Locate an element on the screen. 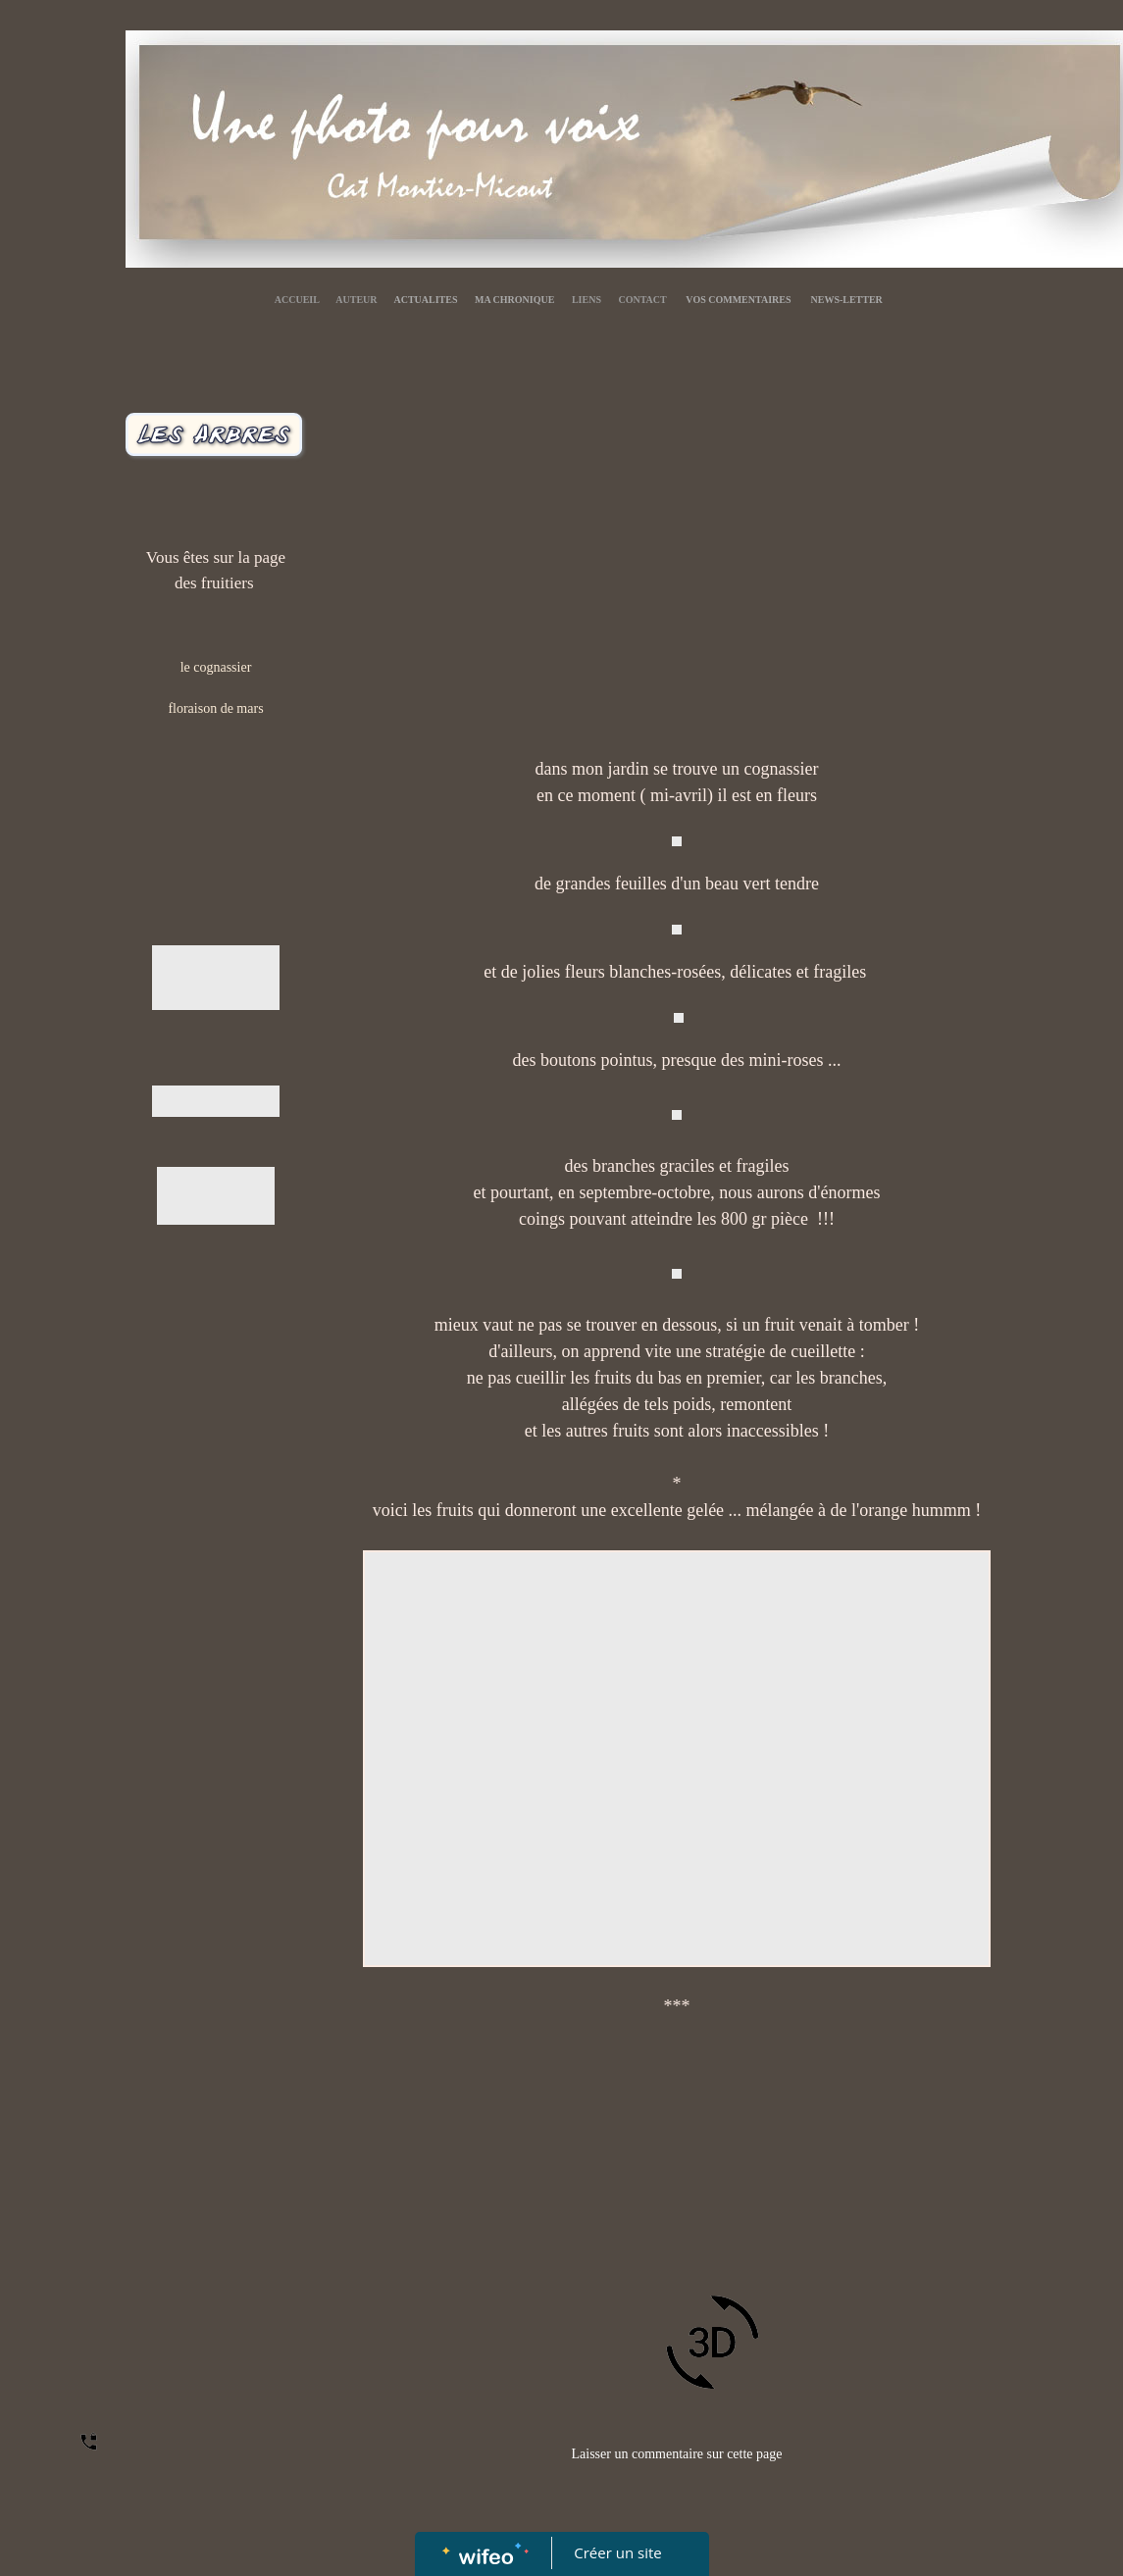 The width and height of the screenshot is (1123, 2576). rotate object in 3D view is located at coordinates (712, 2342).